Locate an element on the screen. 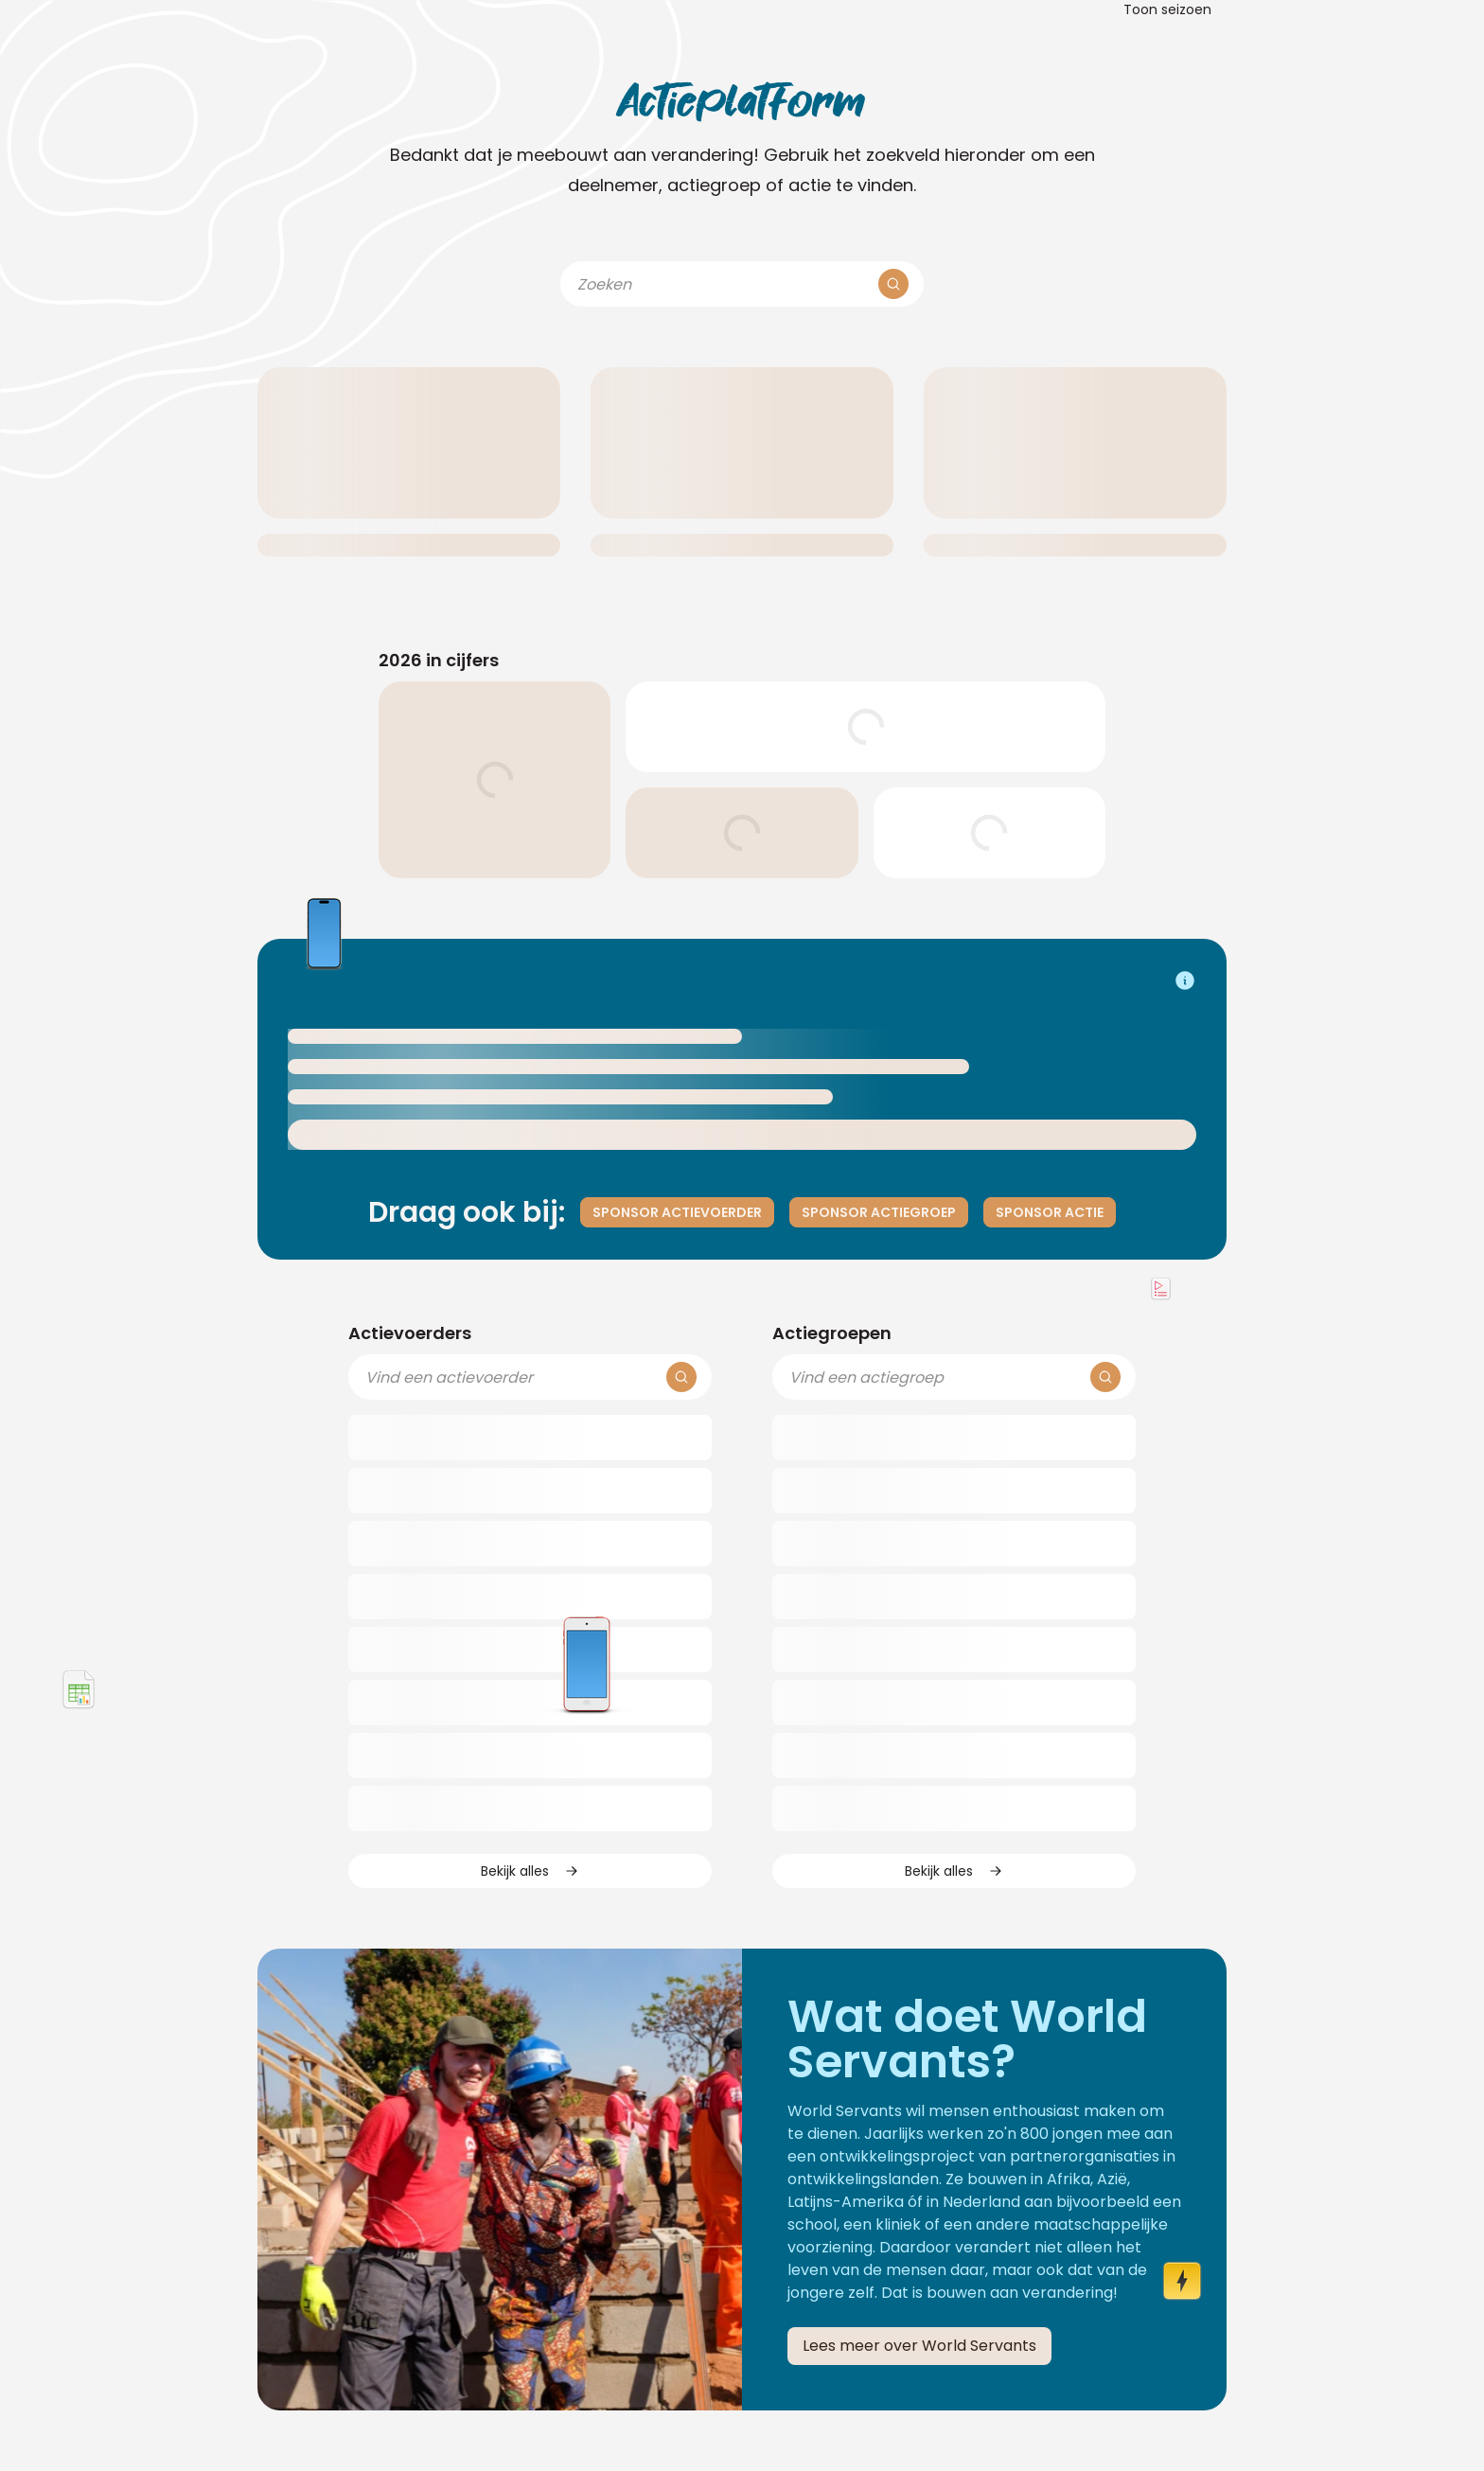 The image size is (1484, 2471). iPhone 15 device icon is located at coordinates (324, 934).